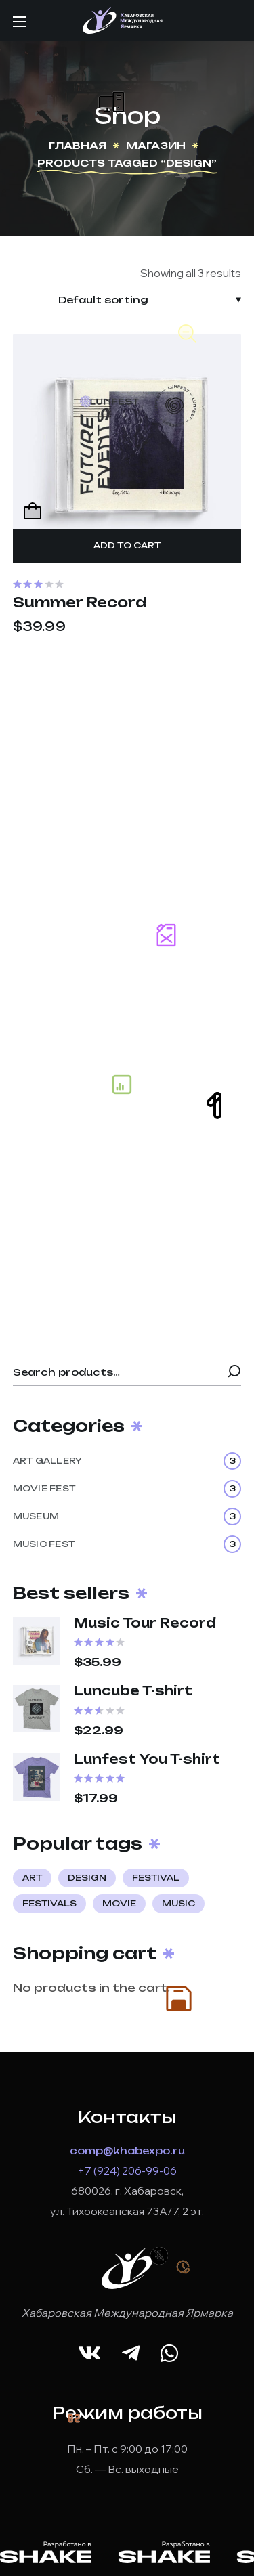 The image size is (254, 2576). Describe the element at coordinates (183, 2267) in the screenshot. I see `edit a scheduled time or event` at that location.